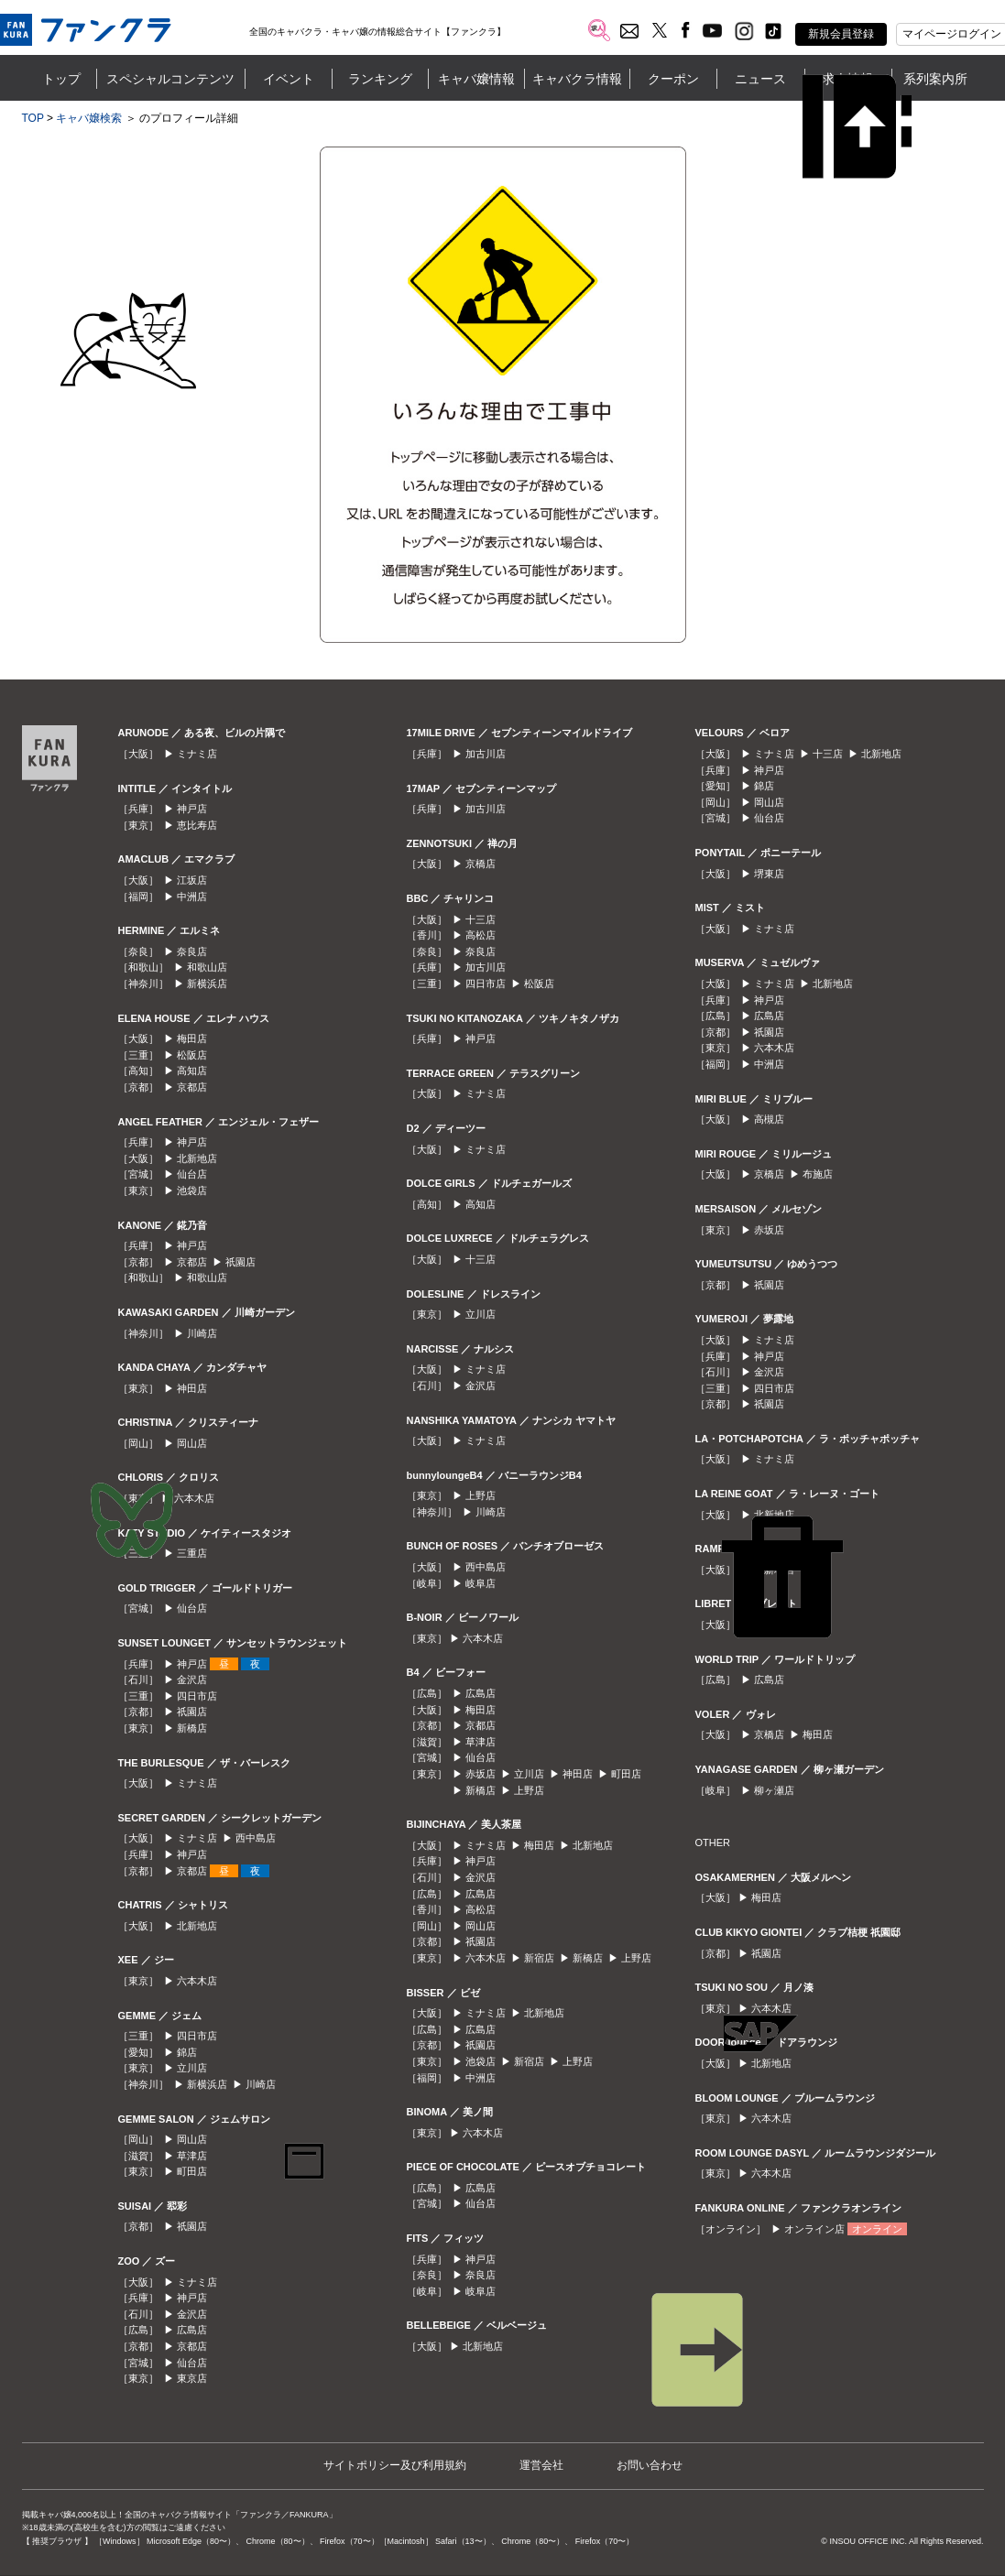 The image size is (1005, 2576). Describe the element at coordinates (760, 2033) in the screenshot. I see `SAP enterprise software logo` at that location.